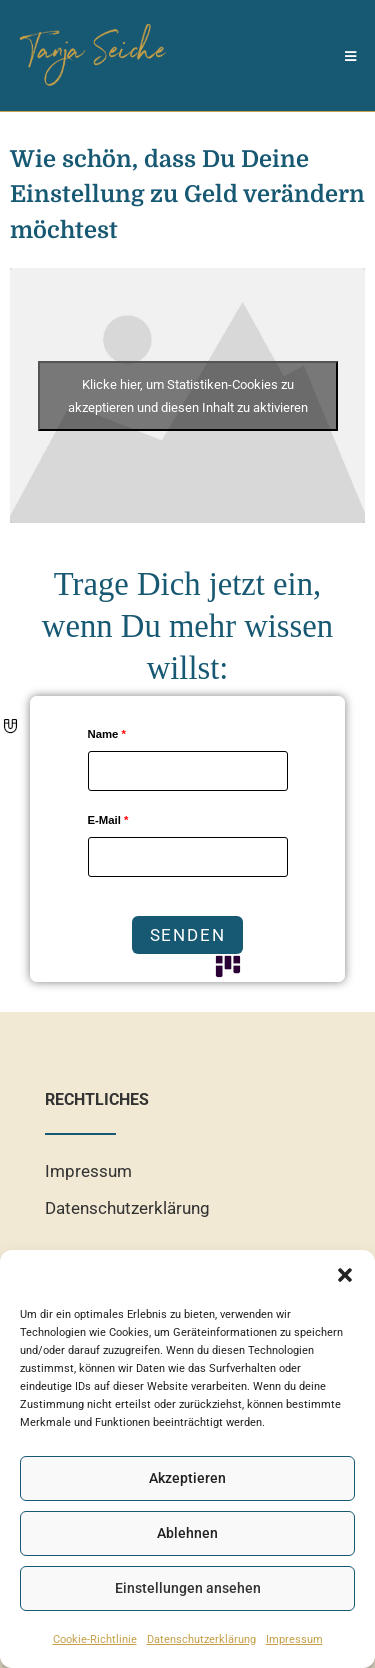 The width and height of the screenshot is (375, 1668). What do you see at coordinates (10, 725) in the screenshot?
I see `activate magnetic snap or alignment tool` at bounding box center [10, 725].